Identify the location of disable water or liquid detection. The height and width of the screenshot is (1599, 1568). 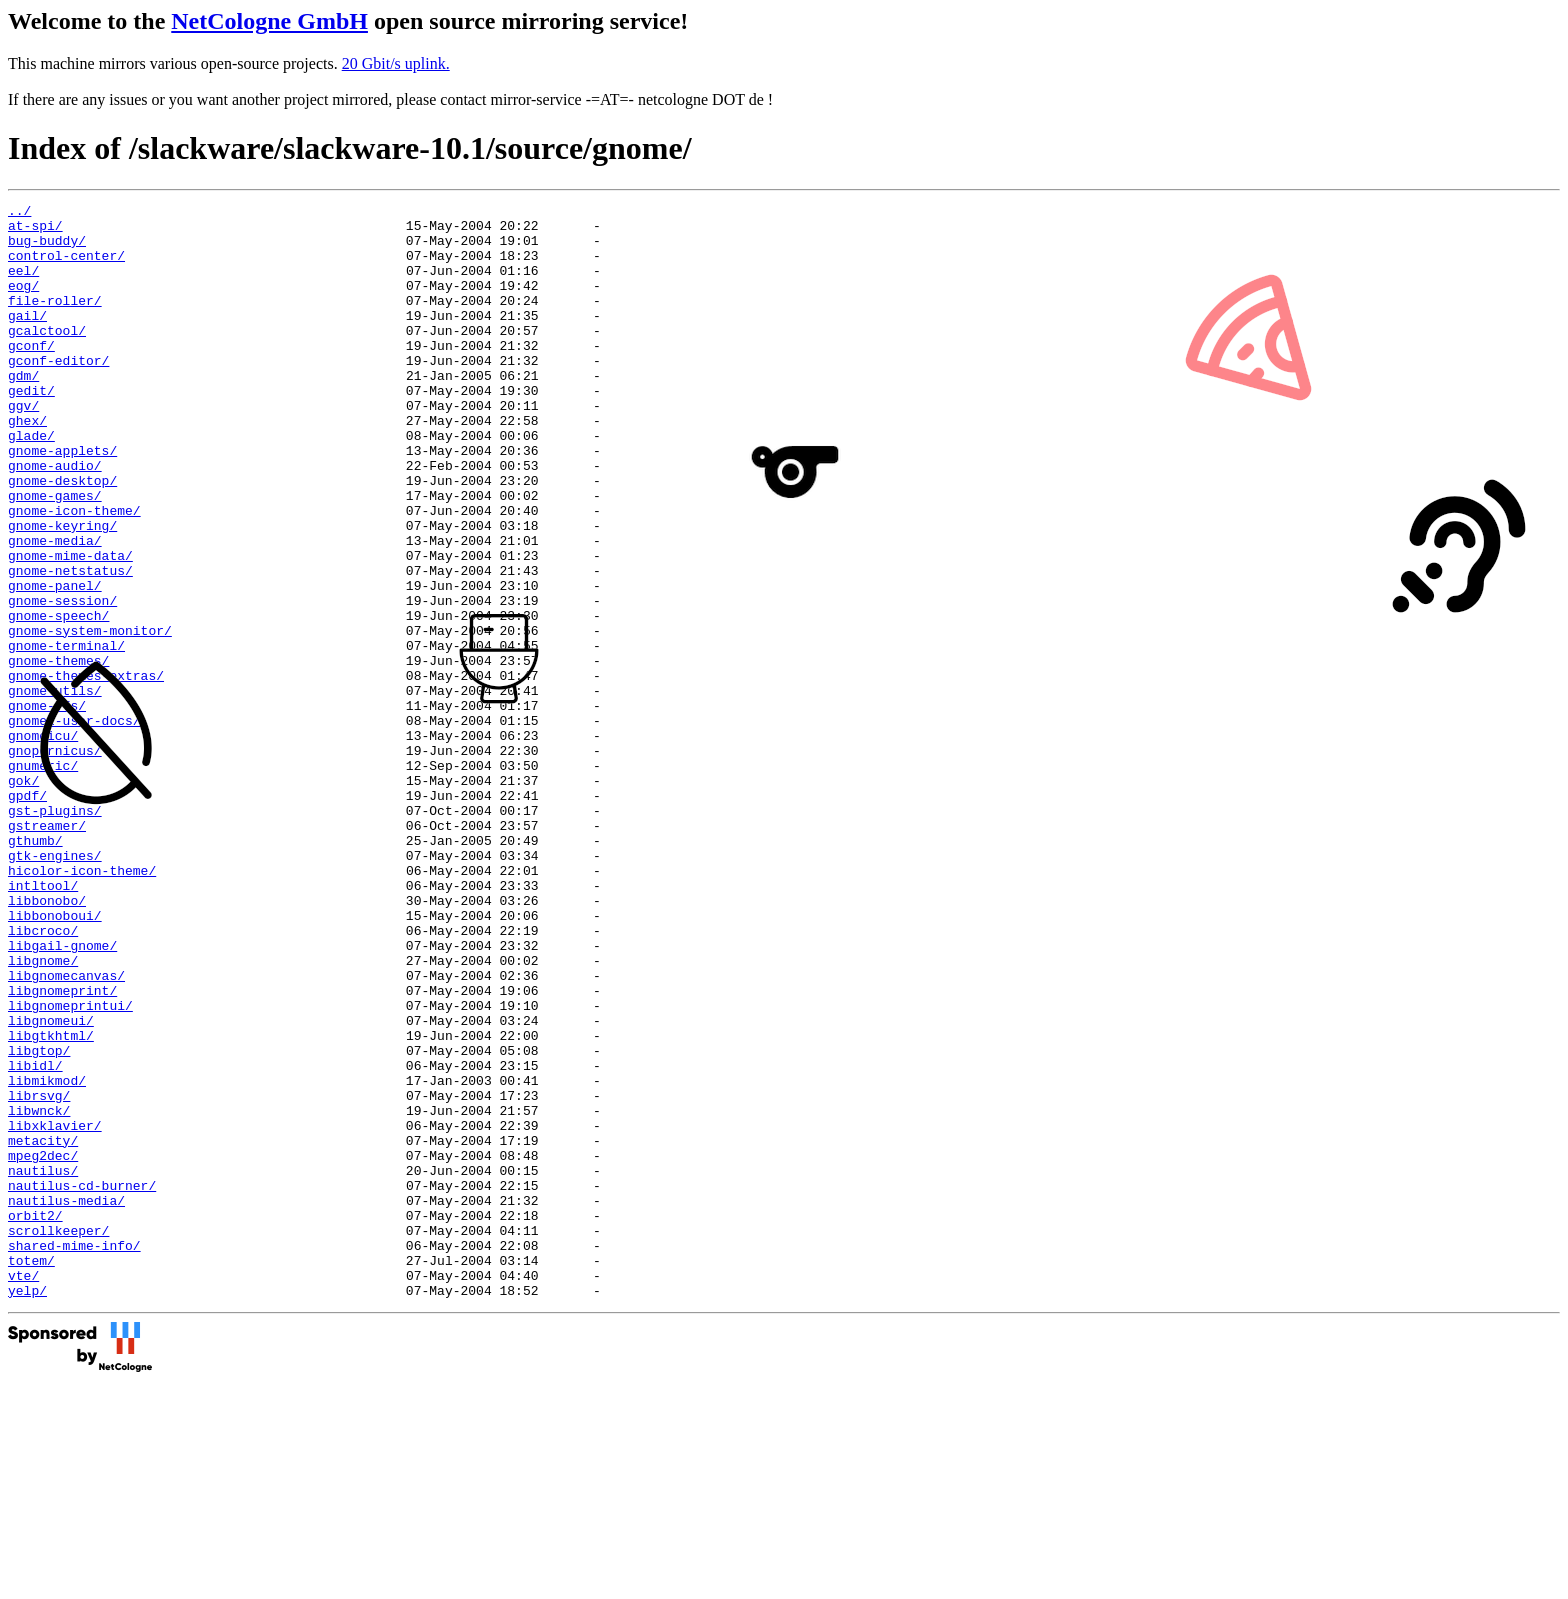
(96, 738).